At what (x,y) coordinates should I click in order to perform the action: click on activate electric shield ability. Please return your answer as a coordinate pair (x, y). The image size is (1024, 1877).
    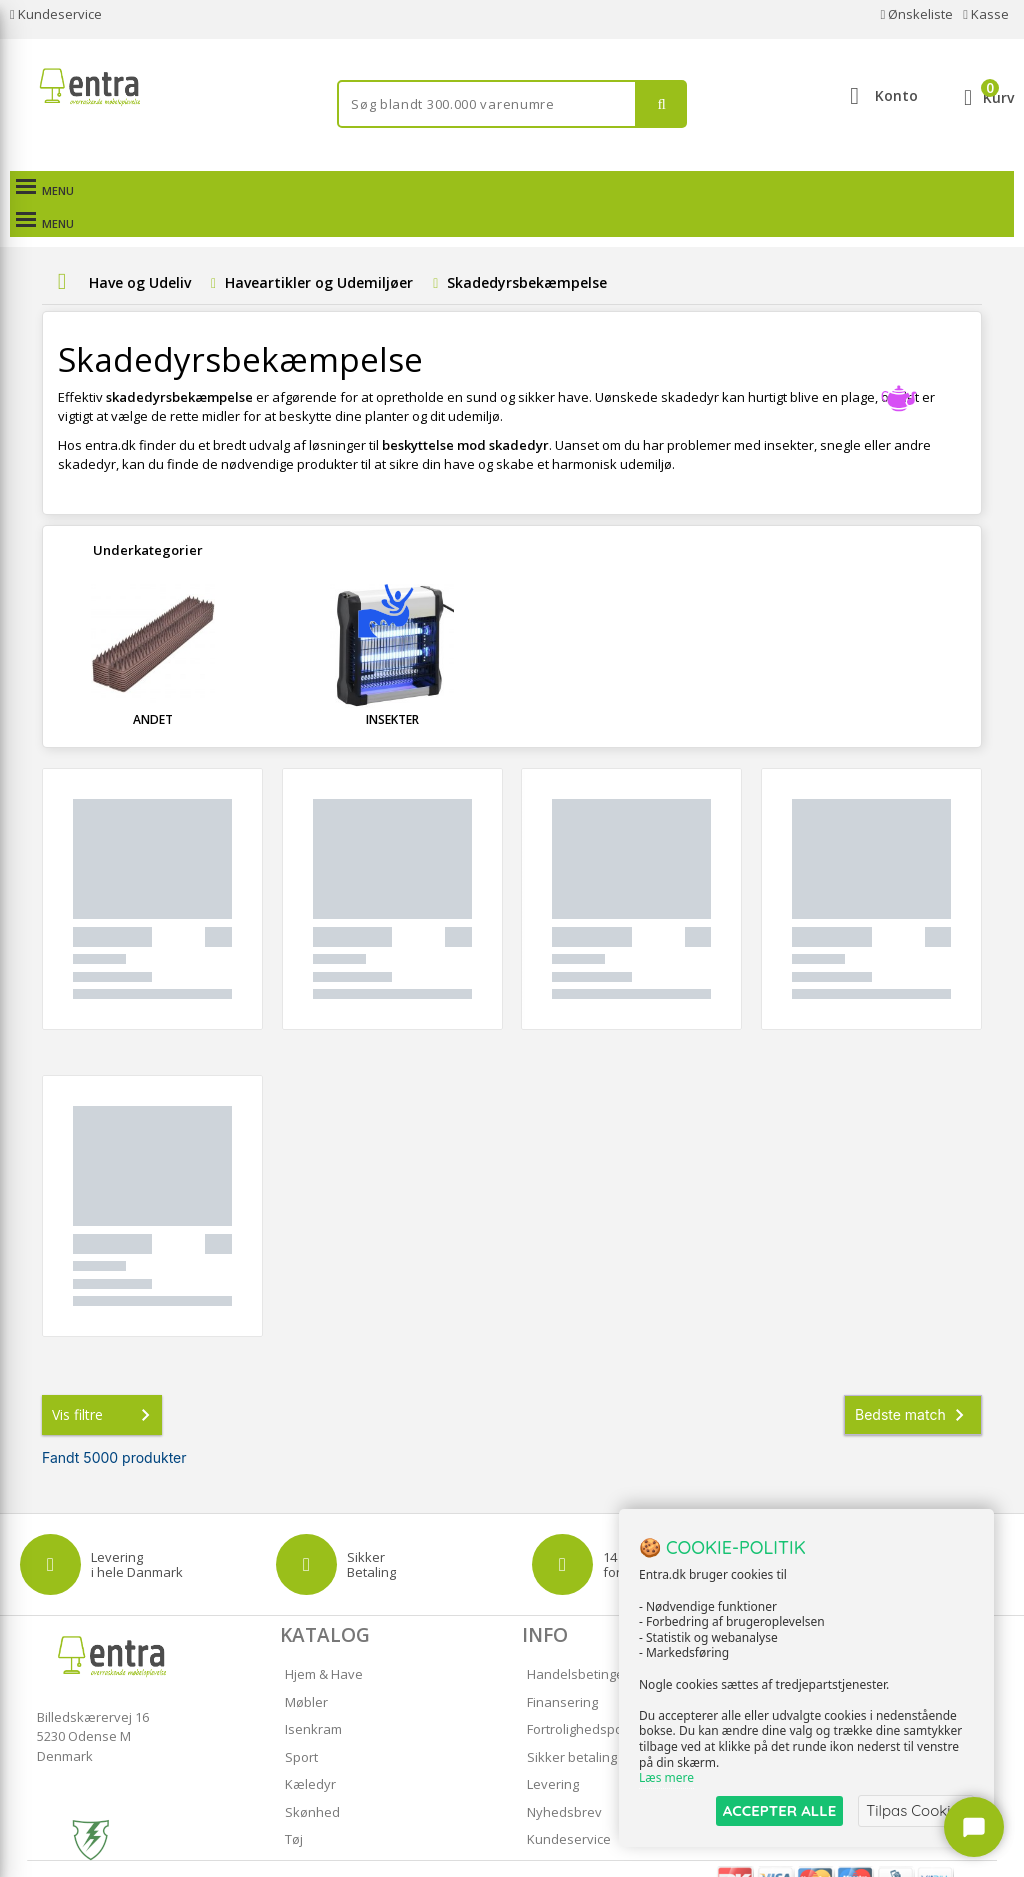
    Looking at the image, I should click on (91, 1840).